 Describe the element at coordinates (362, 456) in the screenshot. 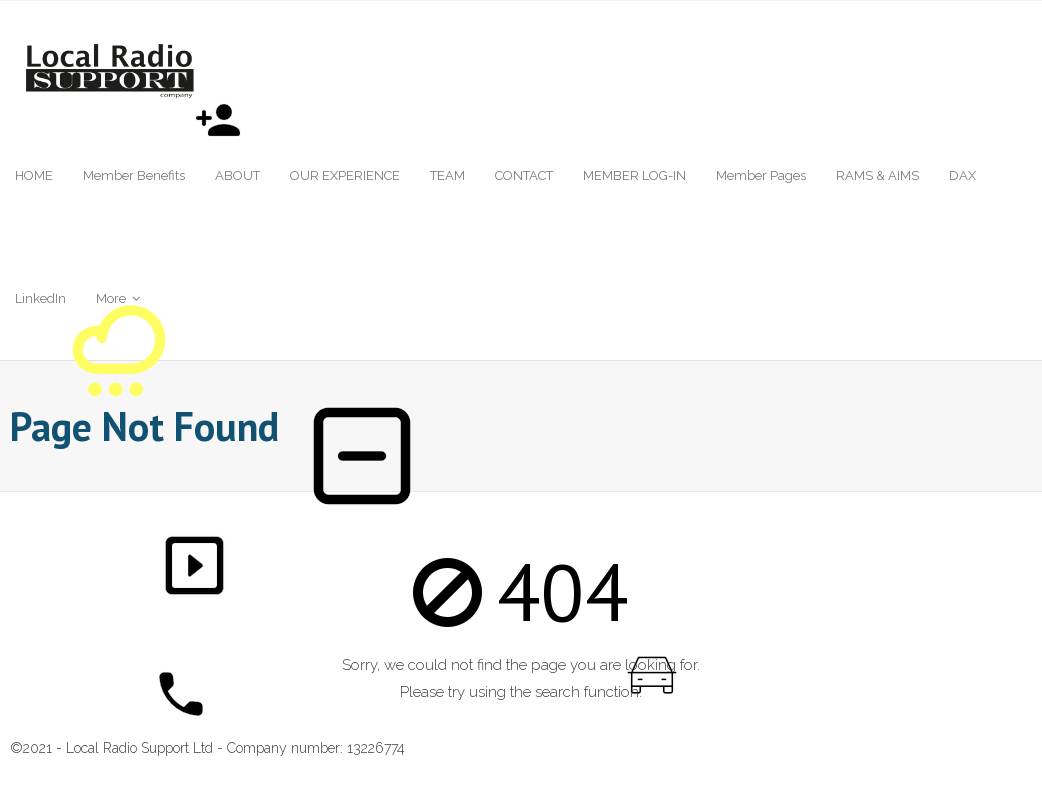

I see `collapse or minimize a section` at that location.